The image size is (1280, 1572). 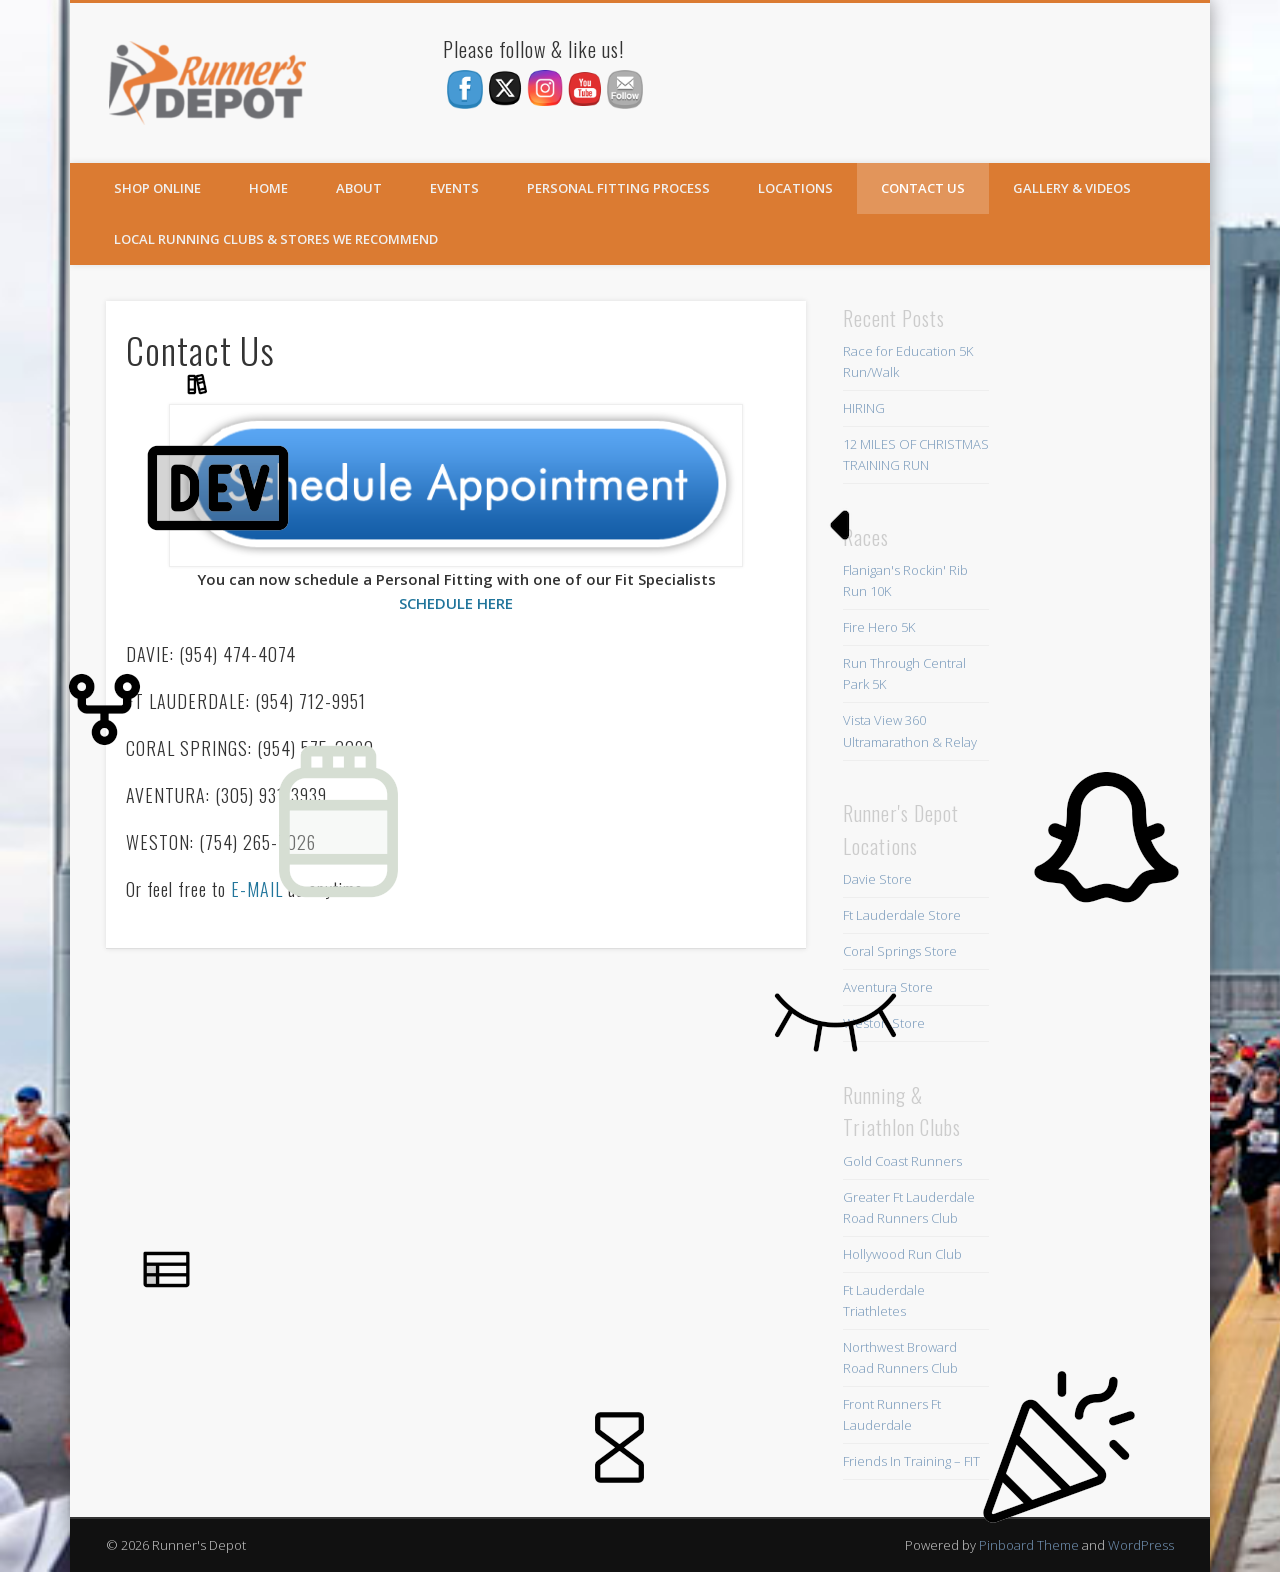 What do you see at coordinates (1106, 839) in the screenshot?
I see `open Snapchat app` at bounding box center [1106, 839].